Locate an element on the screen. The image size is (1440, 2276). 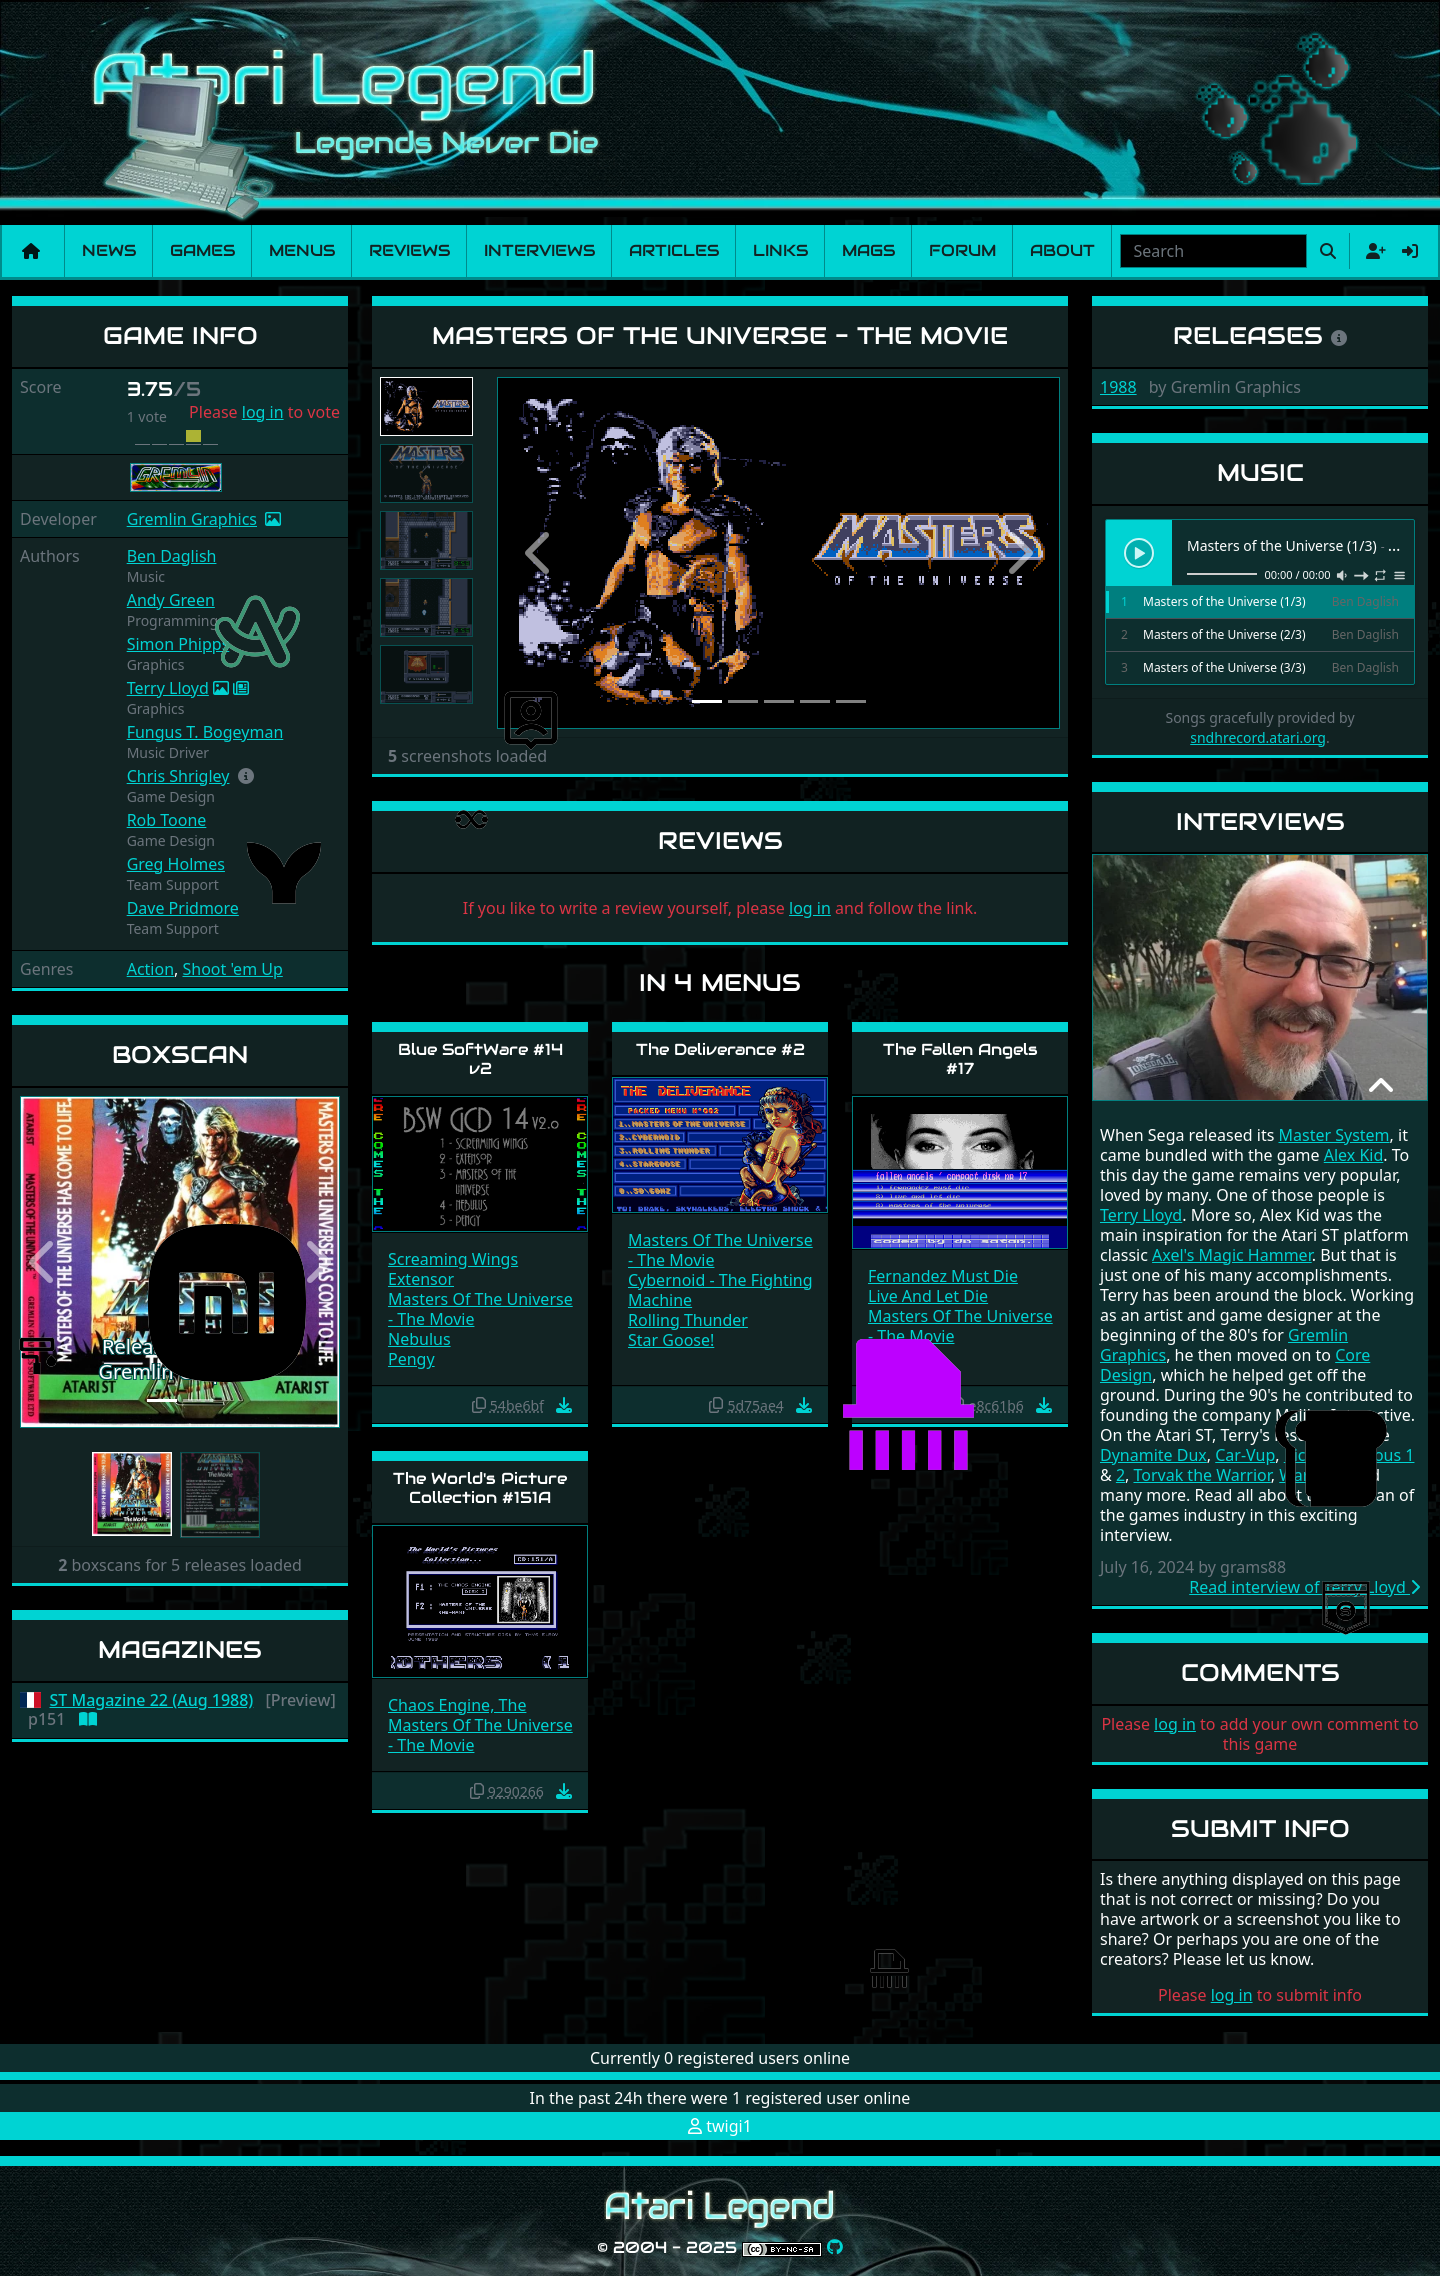
permanently delete or shred a document is located at coordinates (908, 1404).